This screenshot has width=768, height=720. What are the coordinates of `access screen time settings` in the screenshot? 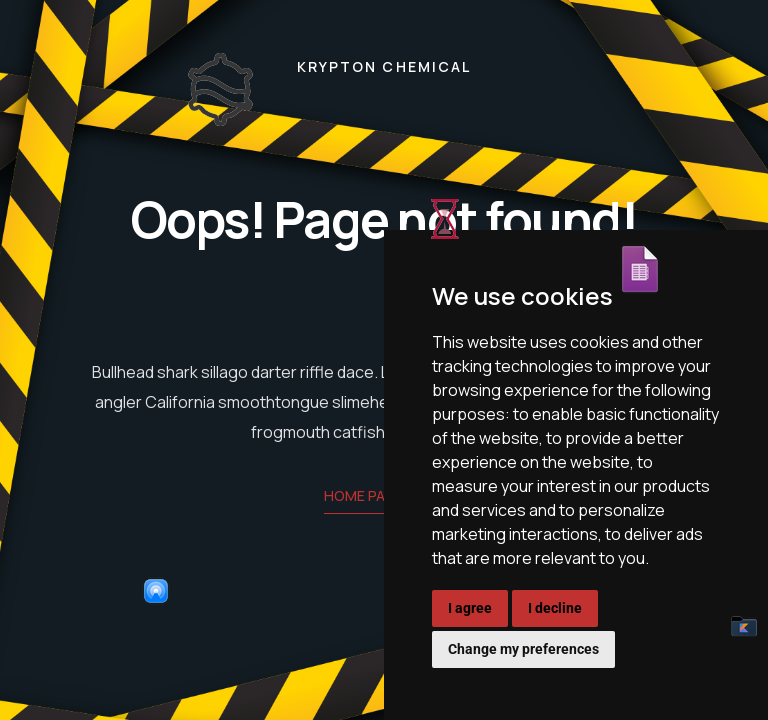 It's located at (446, 219).